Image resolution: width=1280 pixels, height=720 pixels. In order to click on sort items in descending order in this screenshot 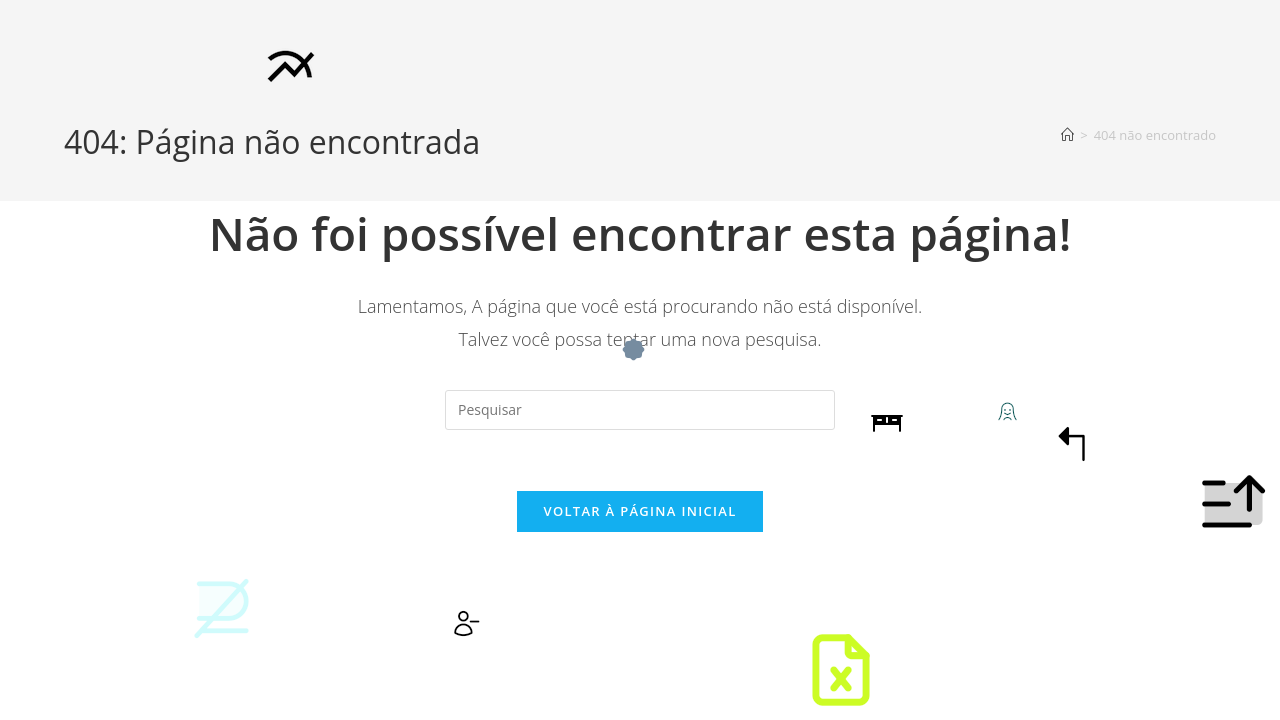, I will do `click(1231, 504)`.